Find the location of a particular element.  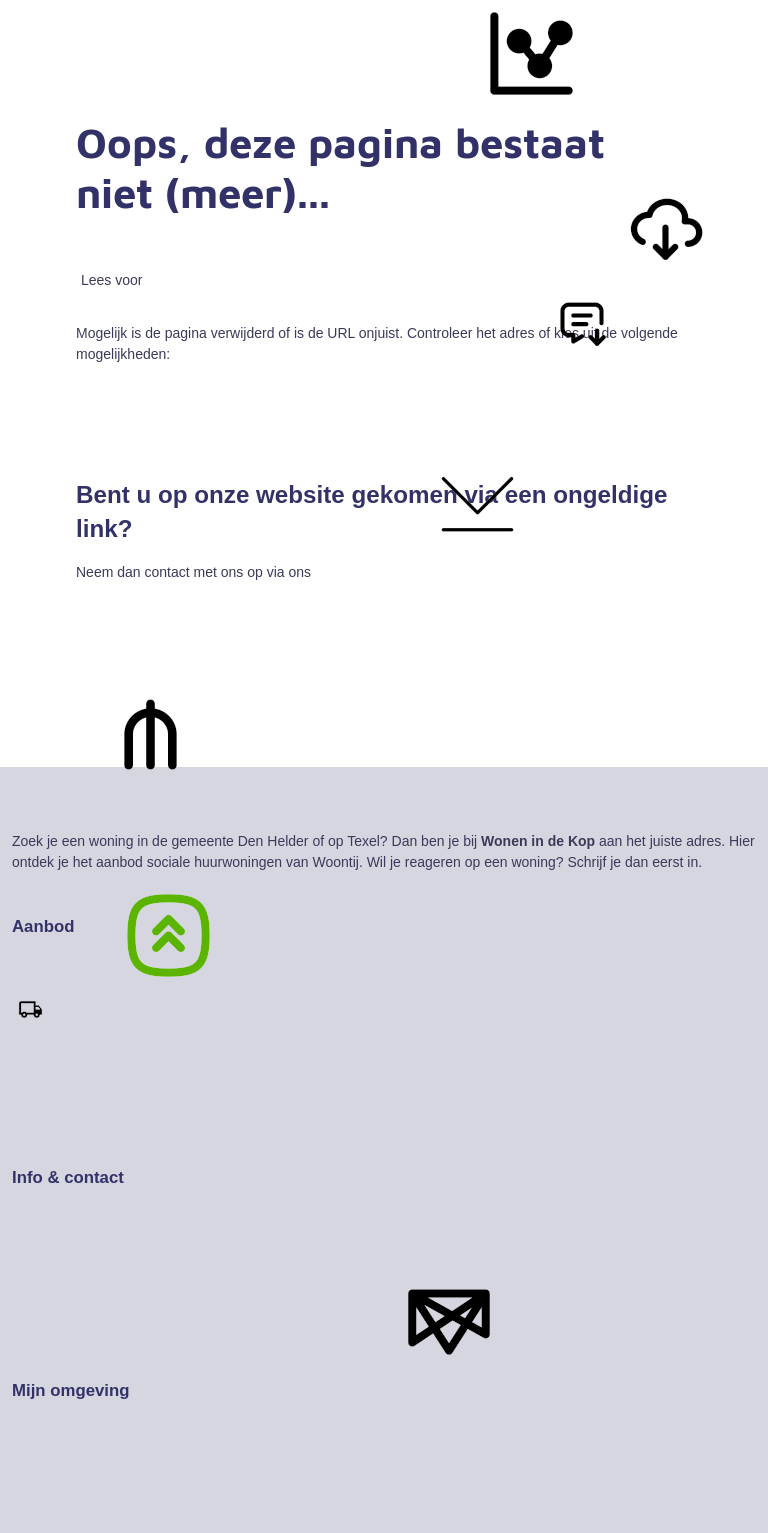

download message or conversation is located at coordinates (582, 322).